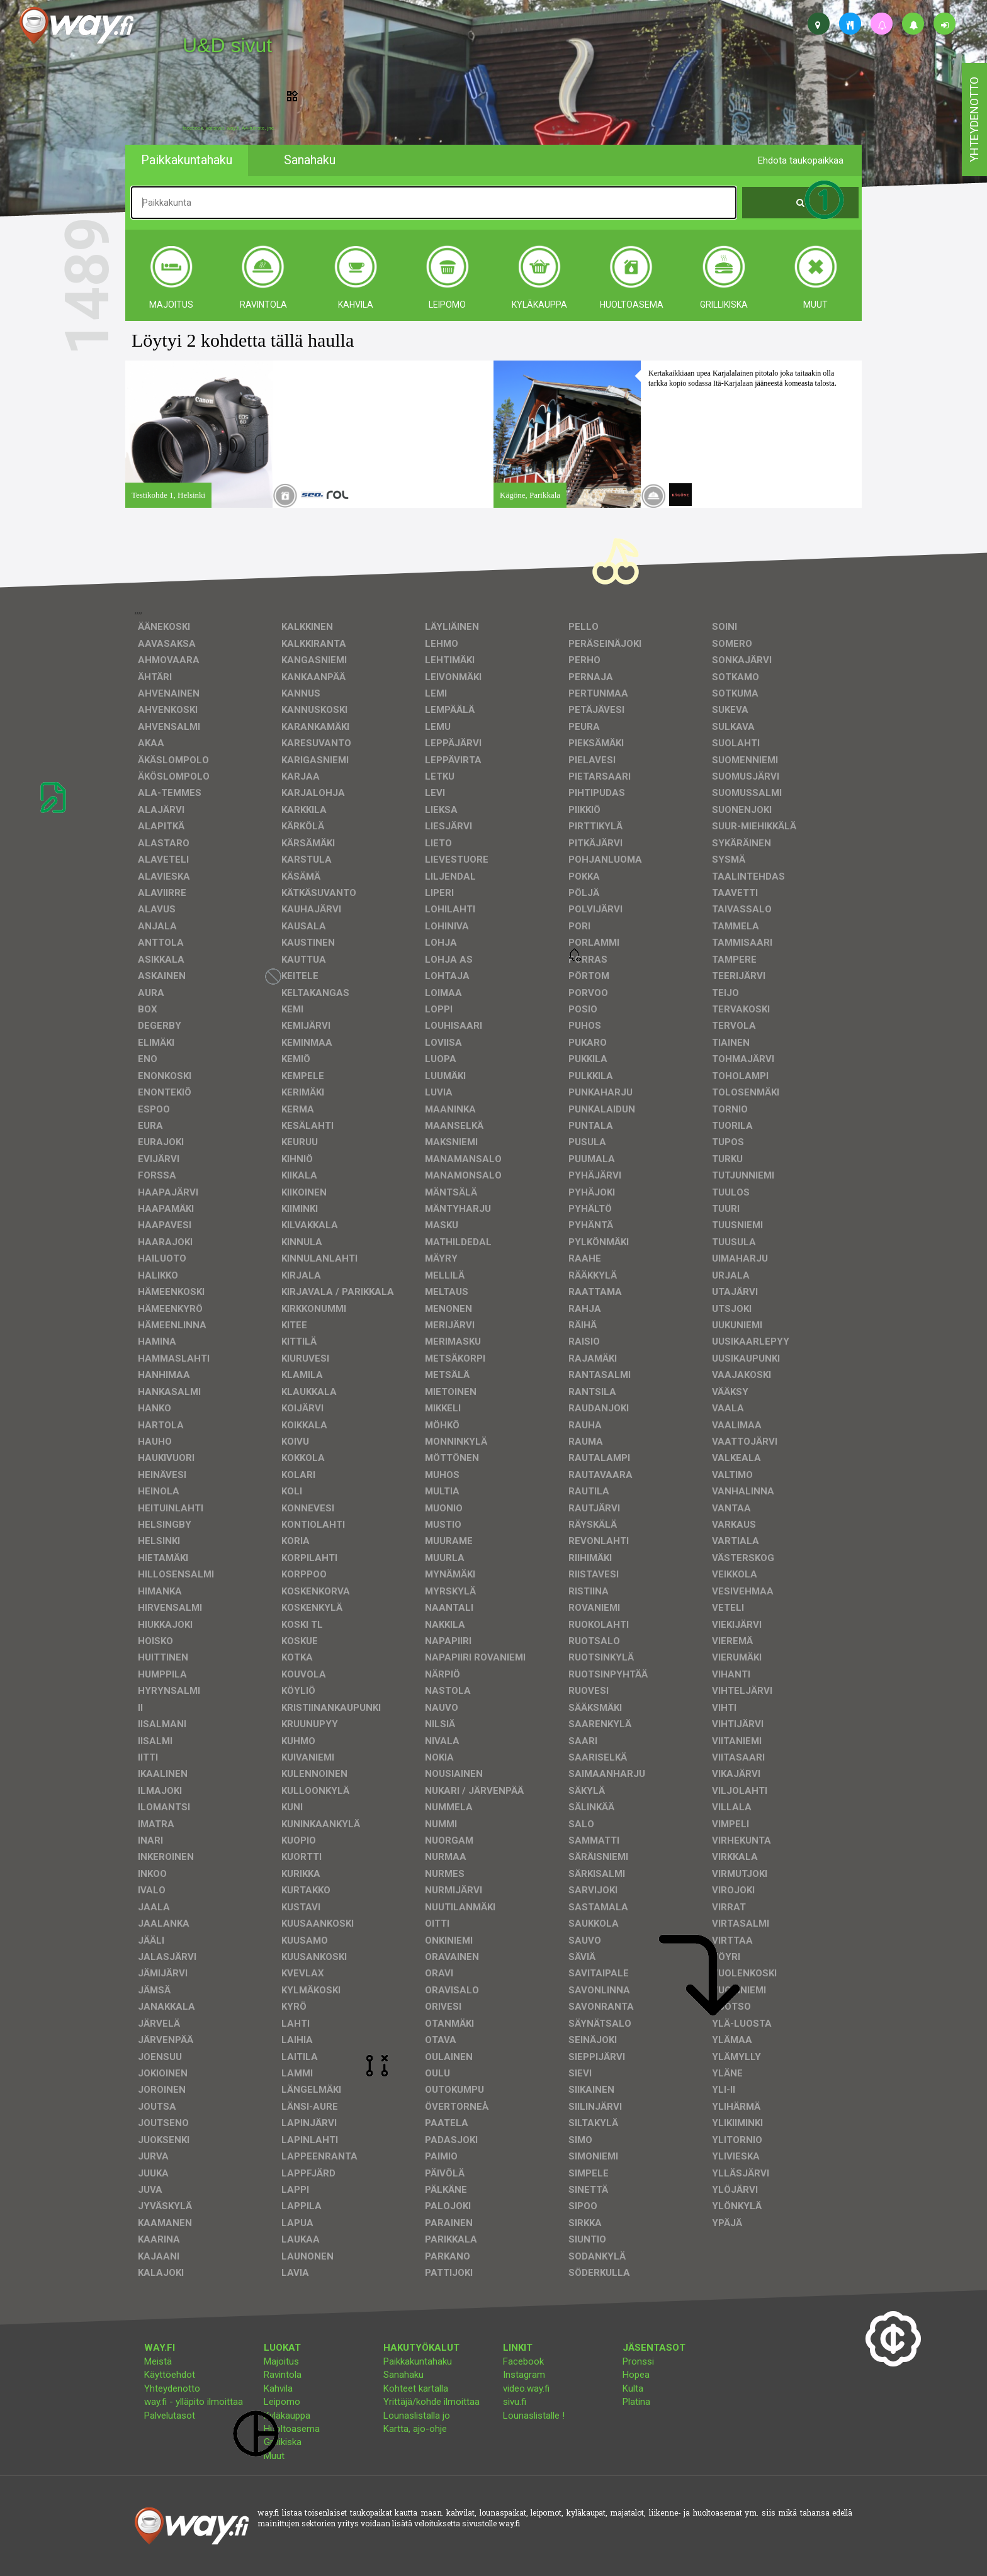 The width and height of the screenshot is (987, 2576). Describe the element at coordinates (256, 2433) in the screenshot. I see `view data breakdown or statistics` at that location.